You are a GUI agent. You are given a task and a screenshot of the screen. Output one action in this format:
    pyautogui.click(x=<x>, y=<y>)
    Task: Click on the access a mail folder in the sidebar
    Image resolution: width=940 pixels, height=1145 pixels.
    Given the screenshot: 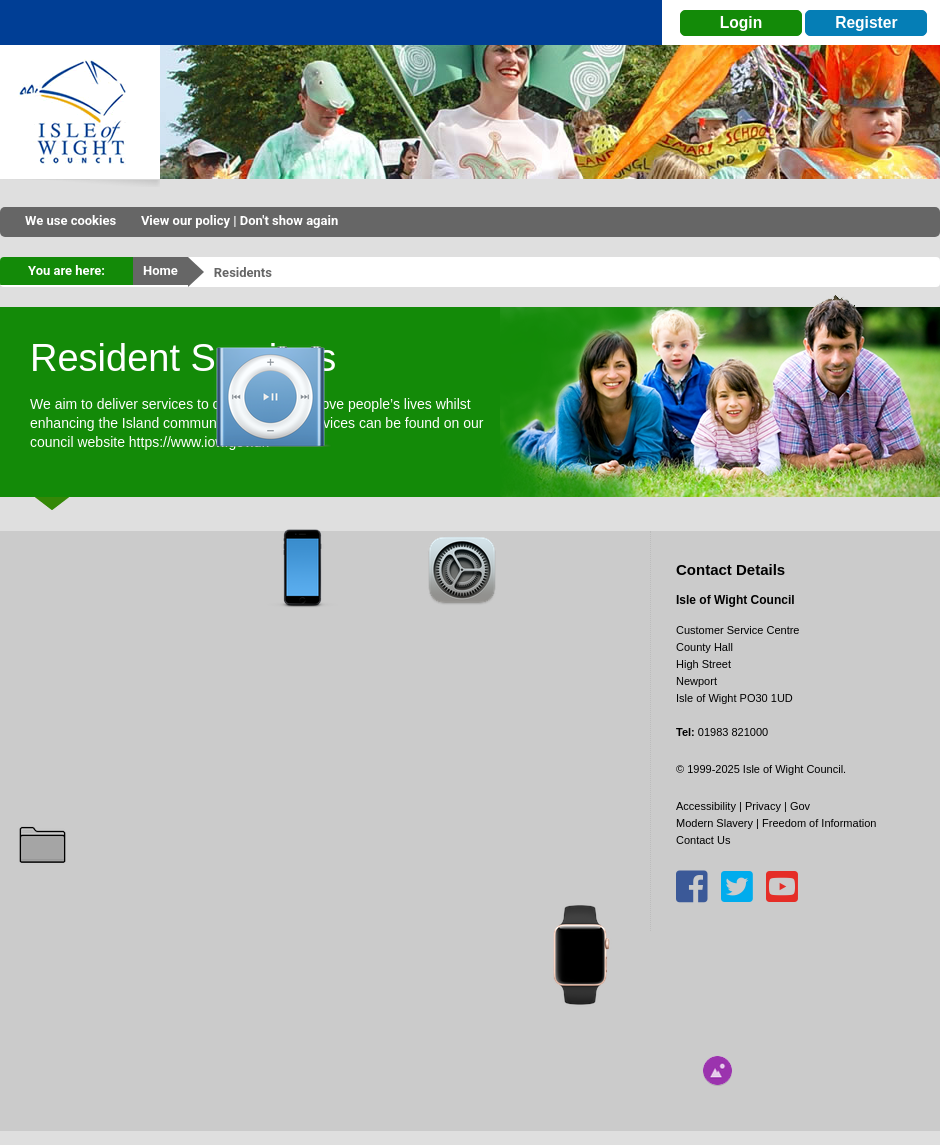 What is the action you would take?
    pyautogui.click(x=42, y=844)
    